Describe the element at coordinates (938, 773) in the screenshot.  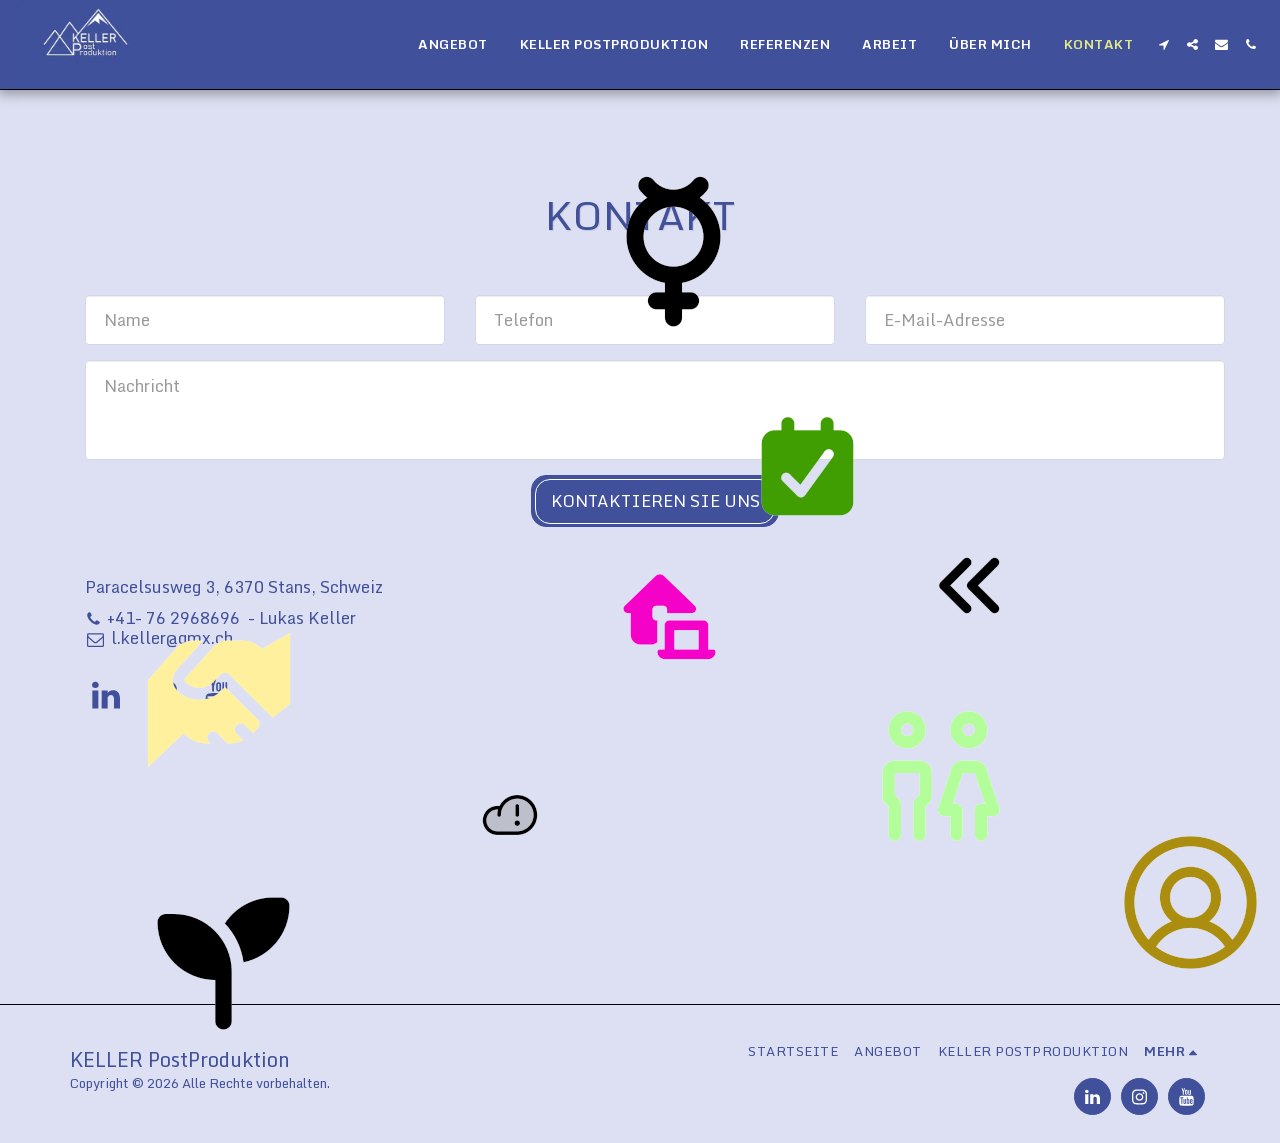
I see `view your friends list` at that location.